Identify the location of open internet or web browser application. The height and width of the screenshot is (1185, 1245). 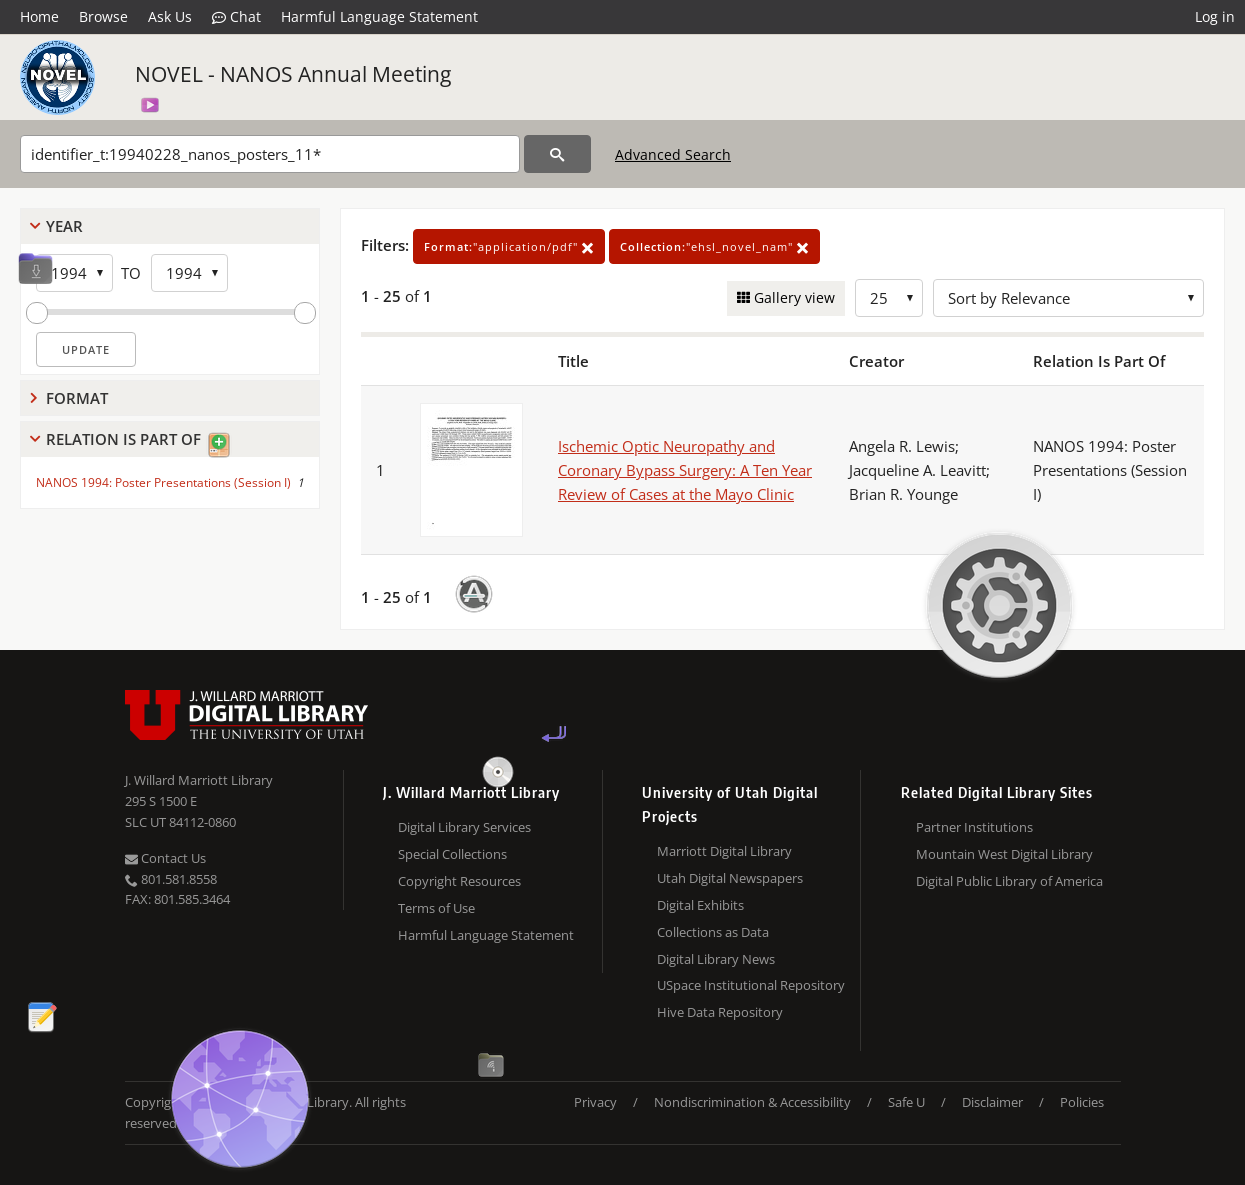
(240, 1099).